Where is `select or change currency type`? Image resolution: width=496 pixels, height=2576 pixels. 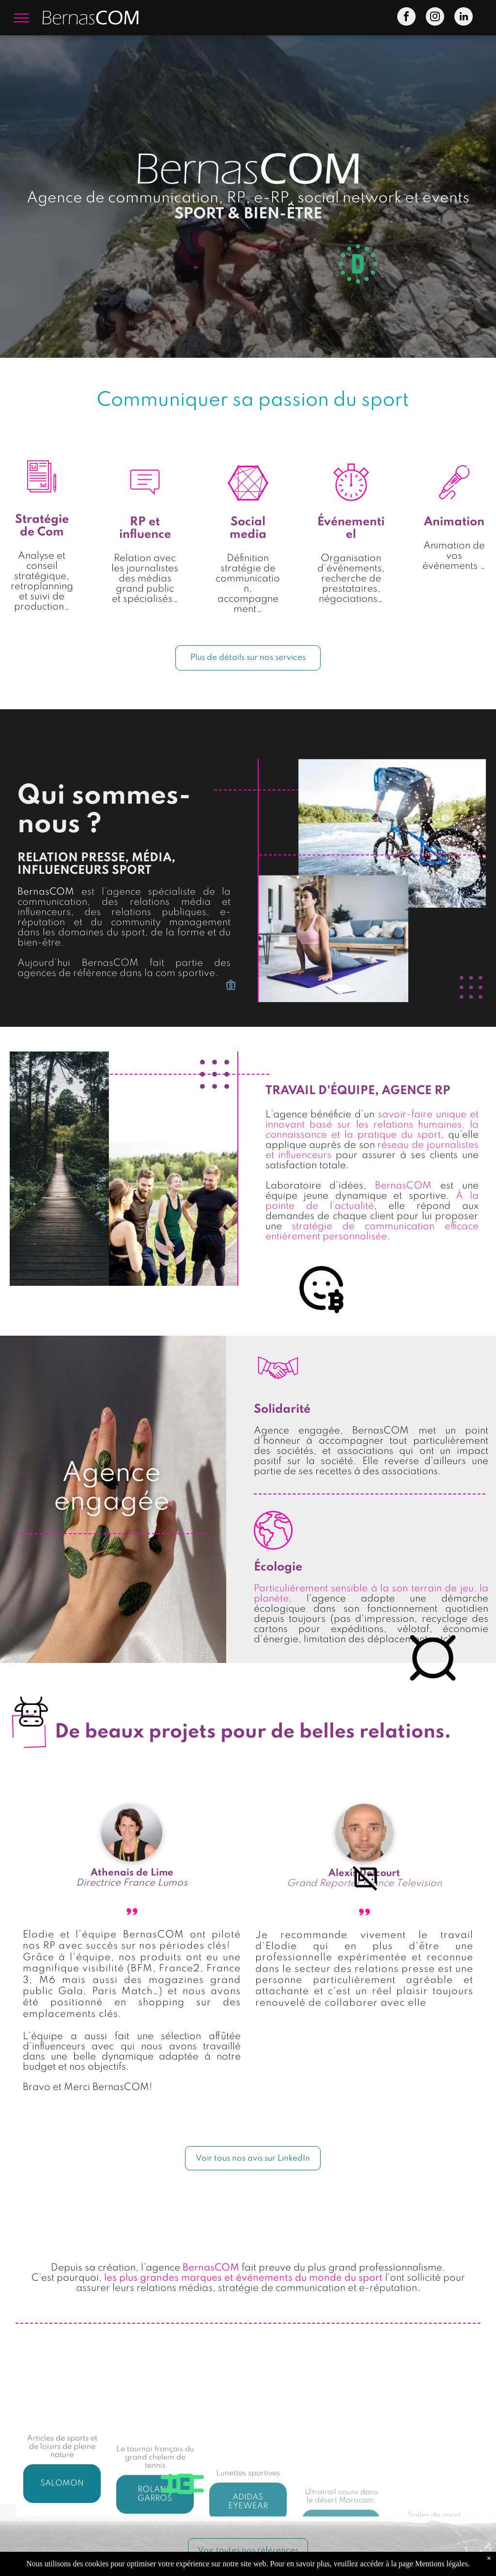
select or change currency type is located at coordinates (433, 1658).